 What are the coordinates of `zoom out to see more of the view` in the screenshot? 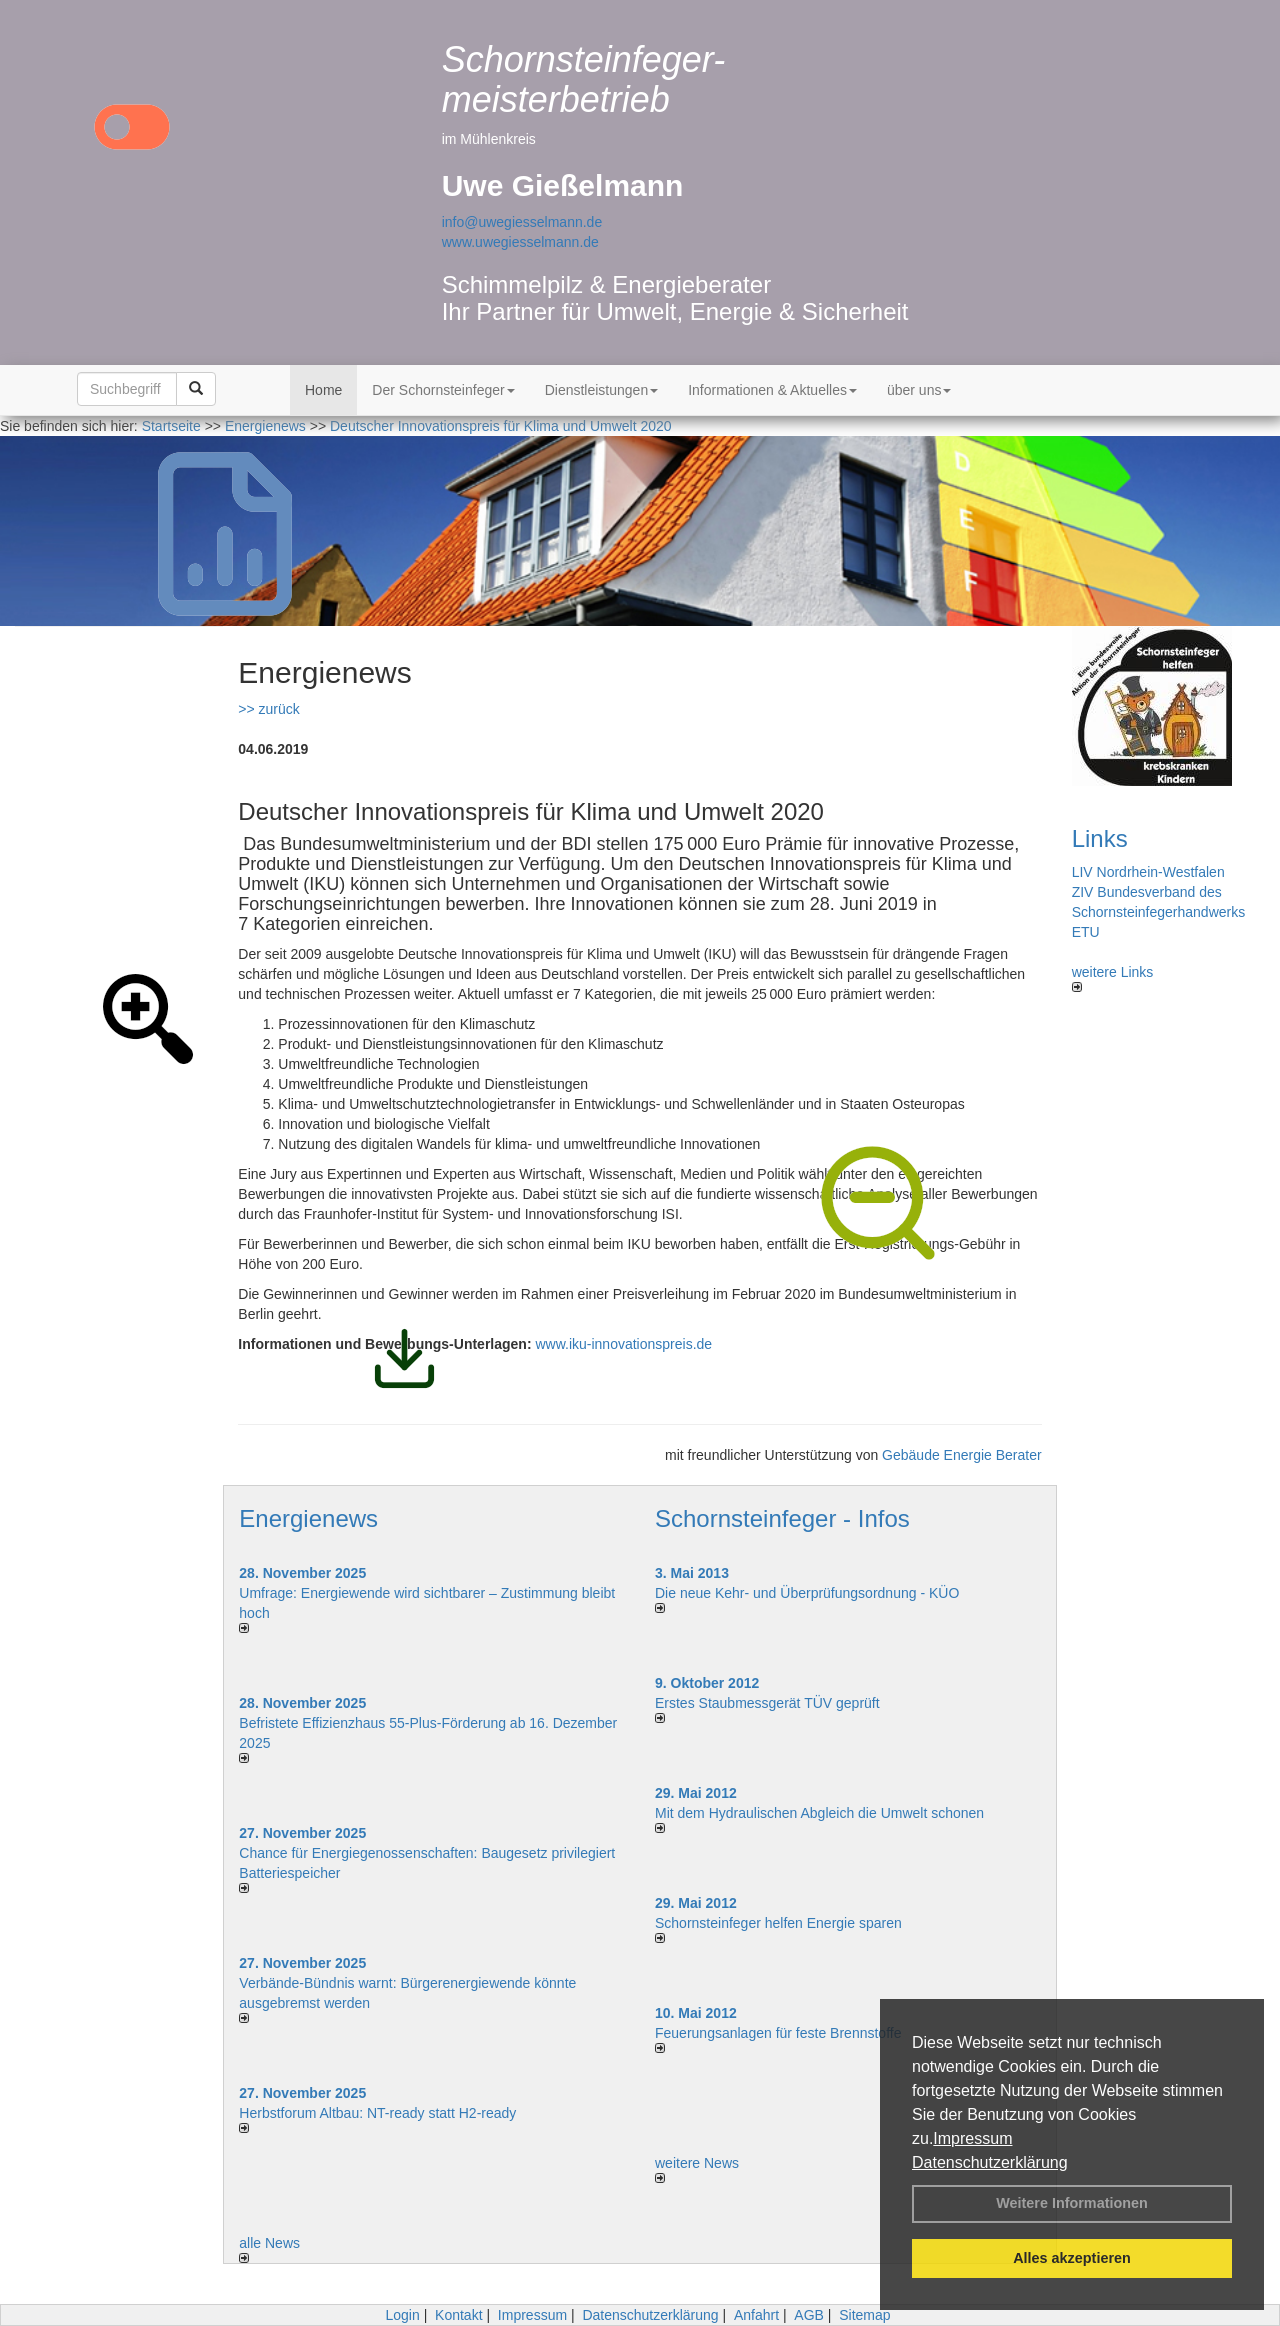 It's located at (878, 1203).